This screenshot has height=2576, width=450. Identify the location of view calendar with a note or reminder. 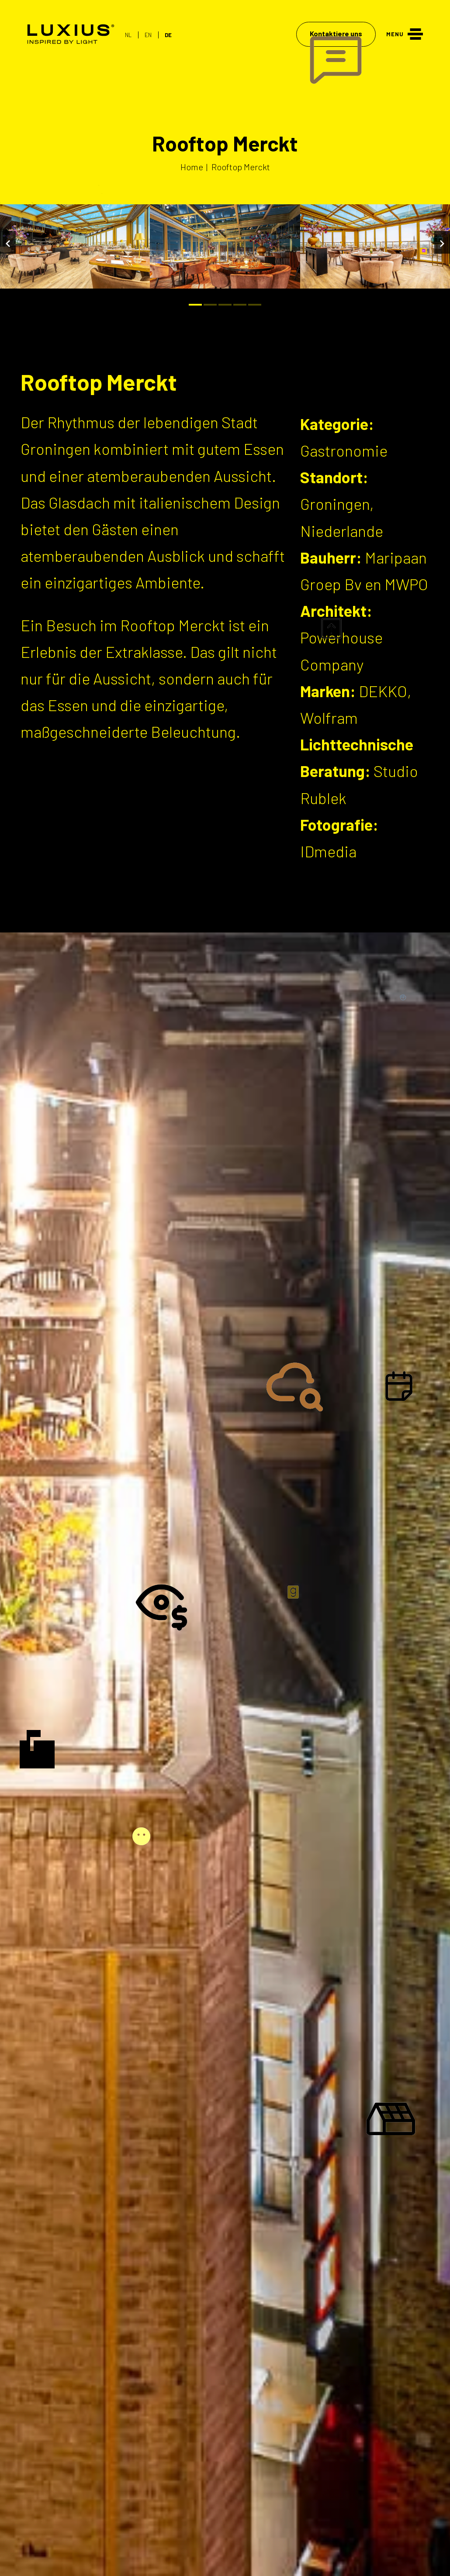
(399, 1386).